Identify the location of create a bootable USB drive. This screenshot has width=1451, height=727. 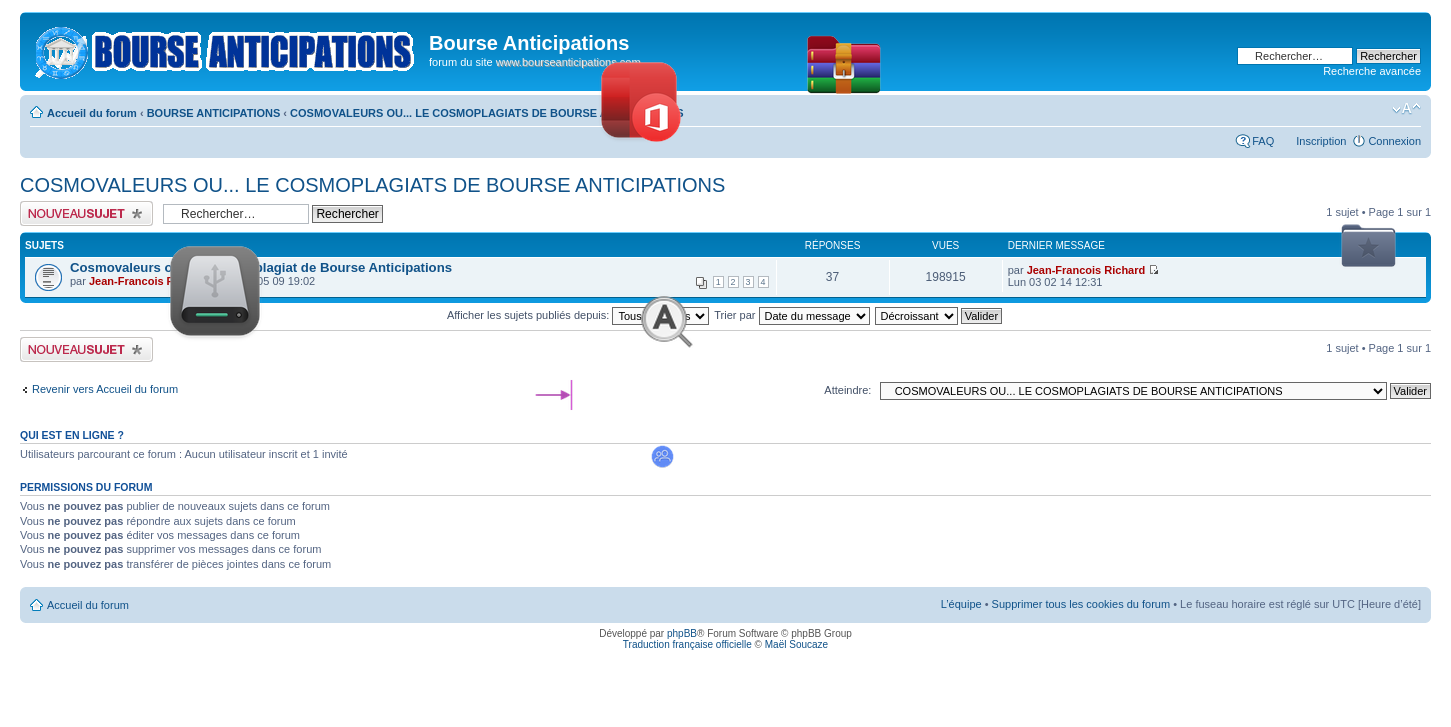
(215, 291).